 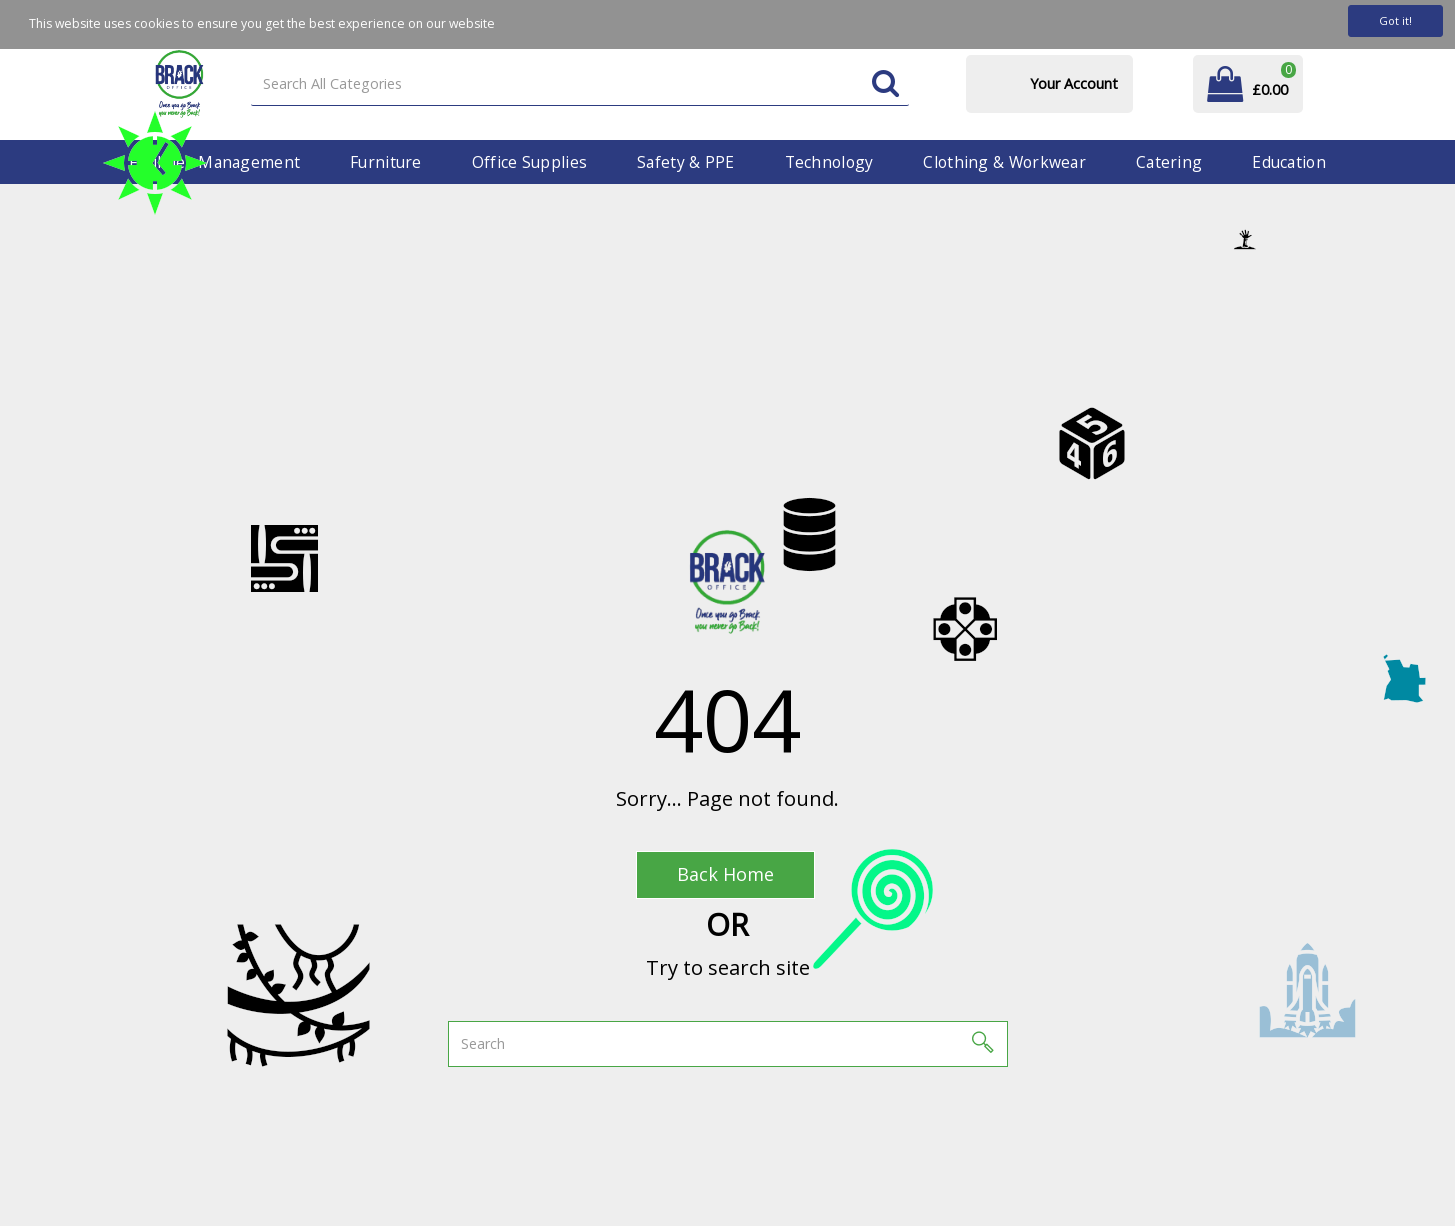 What do you see at coordinates (1307, 989) in the screenshot?
I see `launch or deploy an application` at bounding box center [1307, 989].